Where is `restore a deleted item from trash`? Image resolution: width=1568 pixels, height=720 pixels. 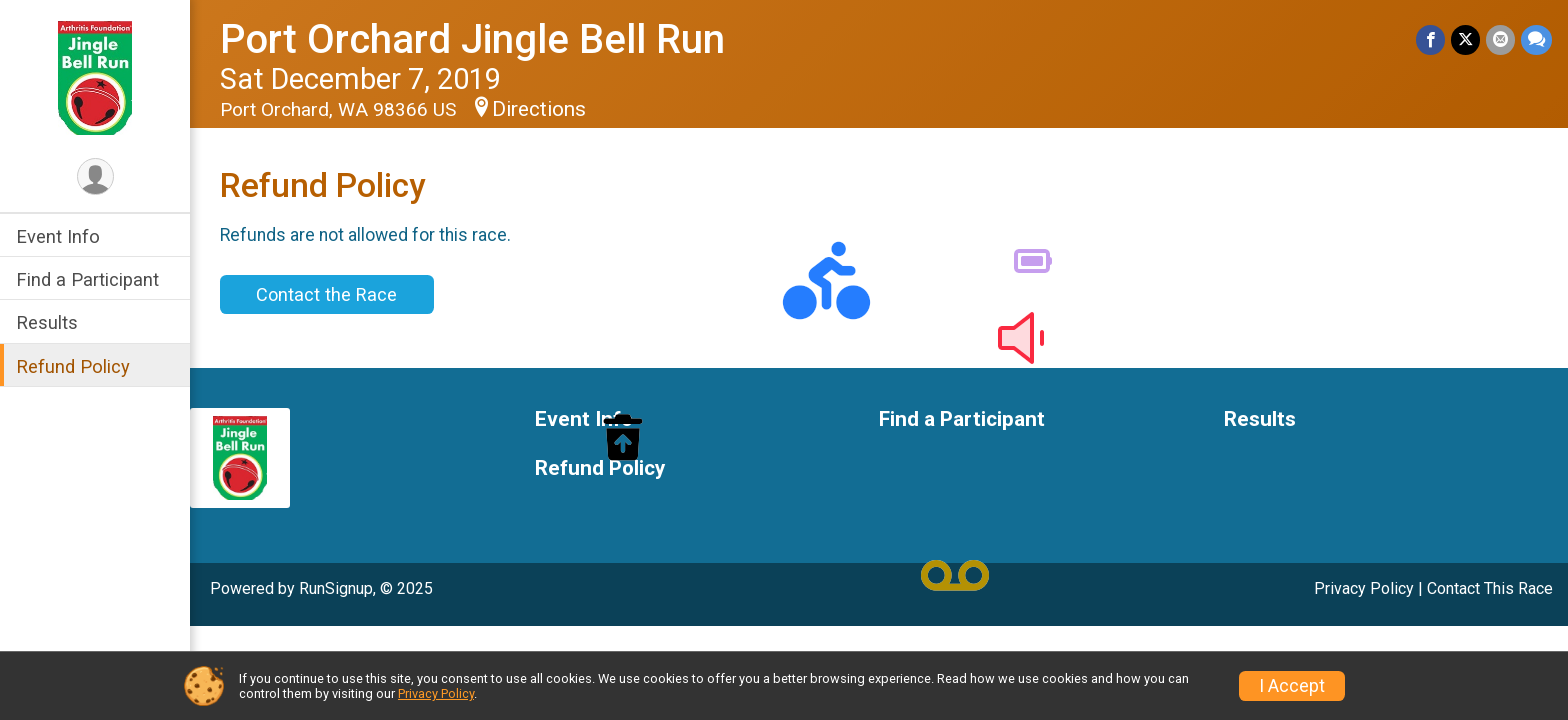 restore a deleted item from trash is located at coordinates (623, 438).